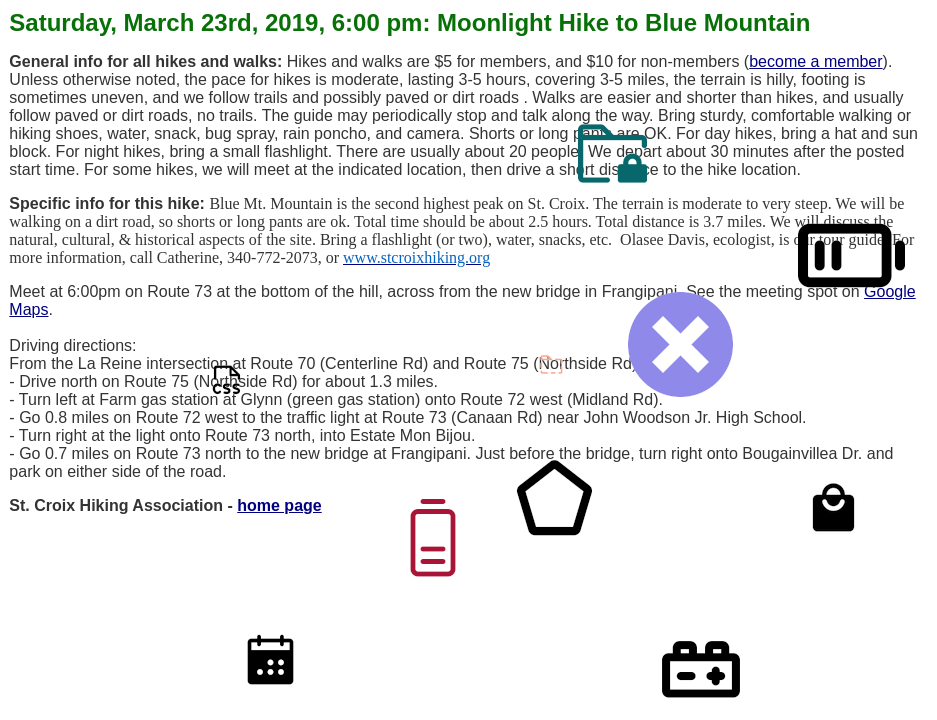 The image size is (937, 720). What do you see at coordinates (612, 153) in the screenshot?
I see `access a password-protected folder` at bounding box center [612, 153].